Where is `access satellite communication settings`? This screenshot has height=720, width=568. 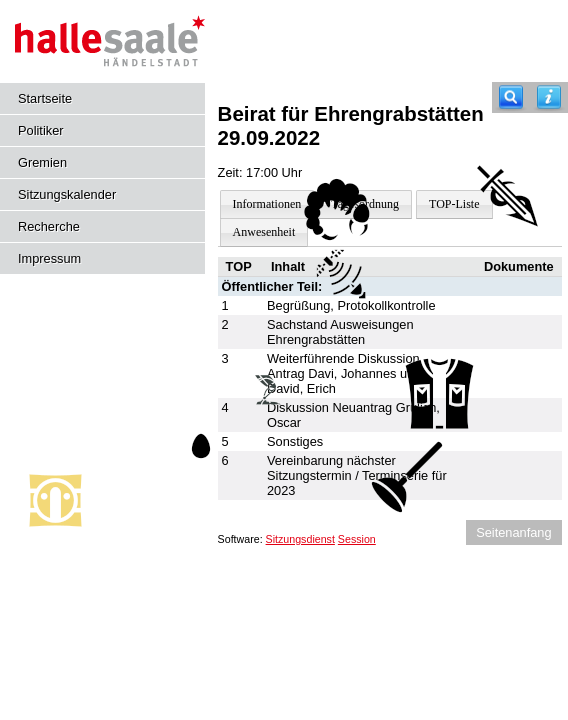 access satellite communication settings is located at coordinates (341, 274).